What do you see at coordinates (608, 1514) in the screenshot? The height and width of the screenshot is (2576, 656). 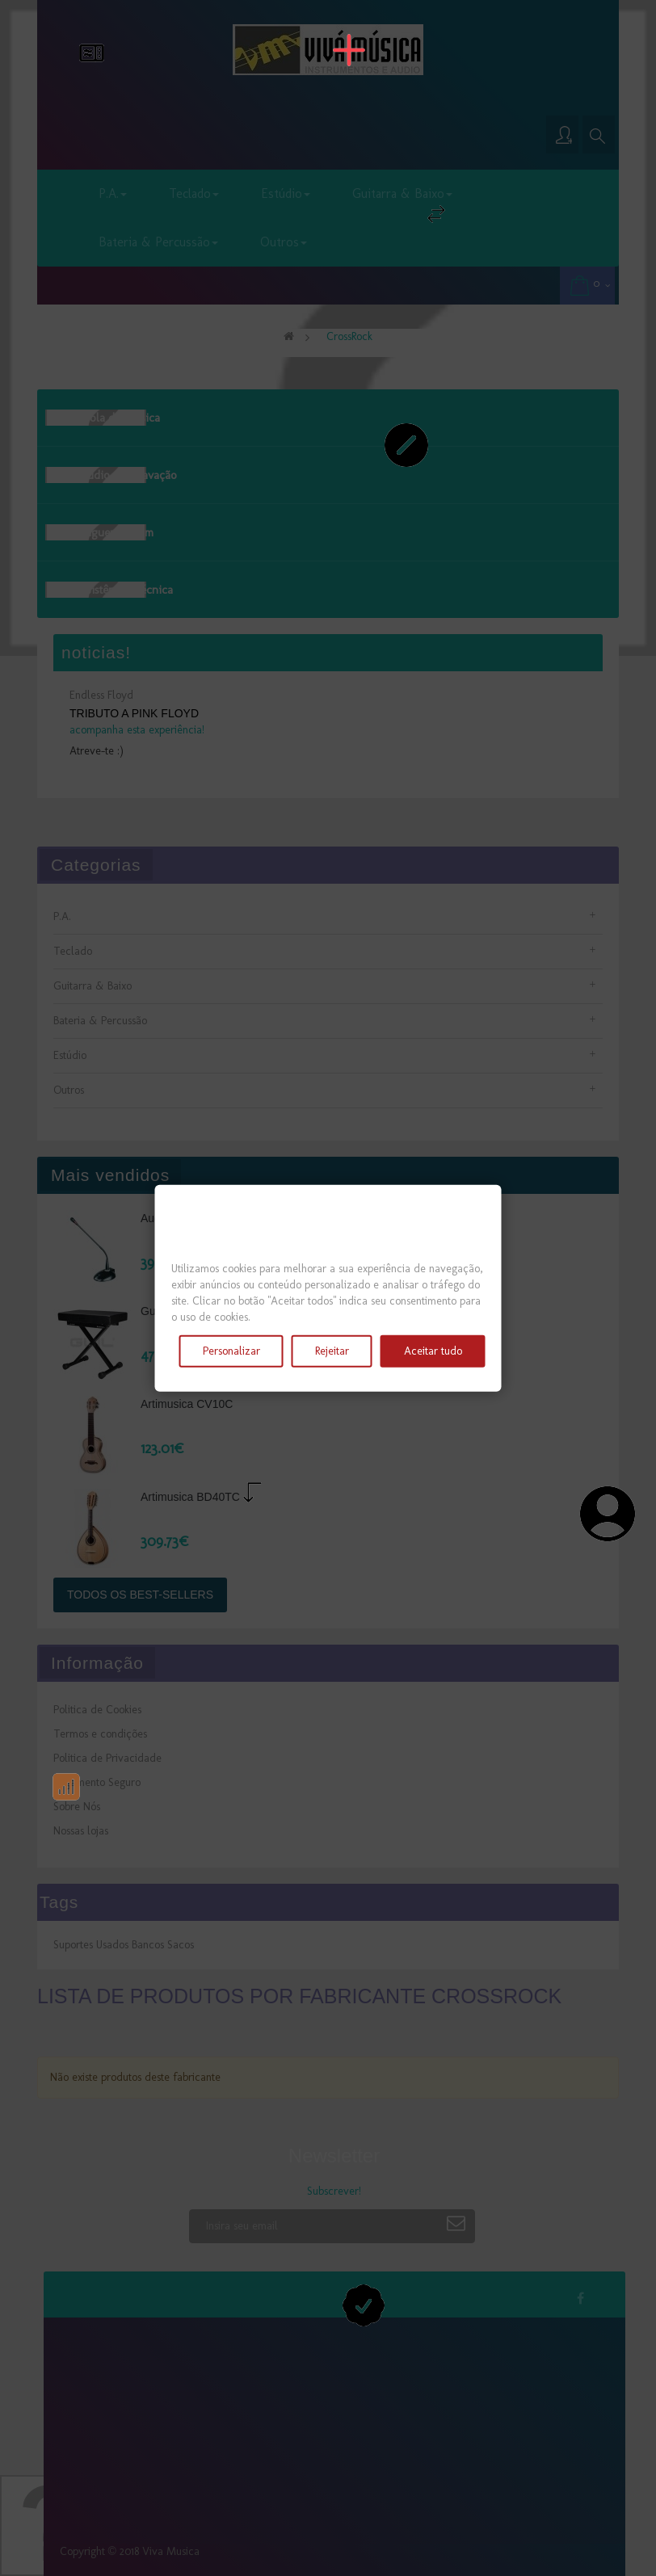 I see `view your profile` at bounding box center [608, 1514].